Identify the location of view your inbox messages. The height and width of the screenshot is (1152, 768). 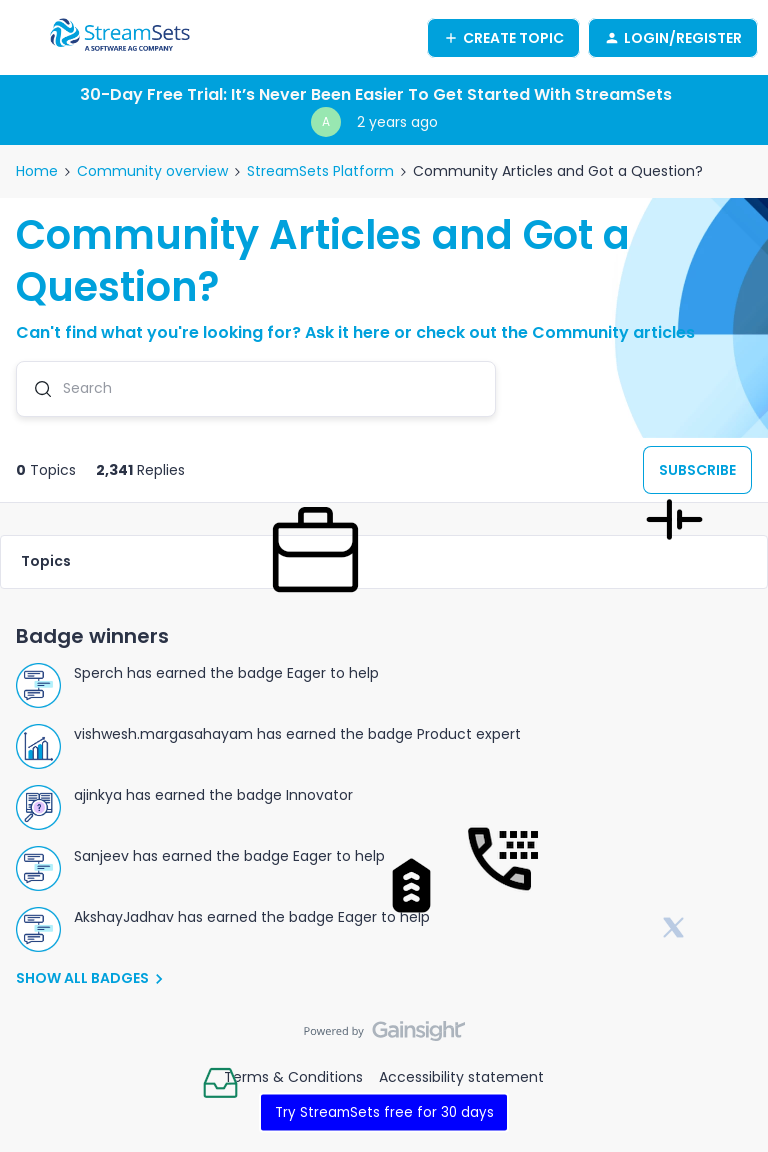
(220, 1082).